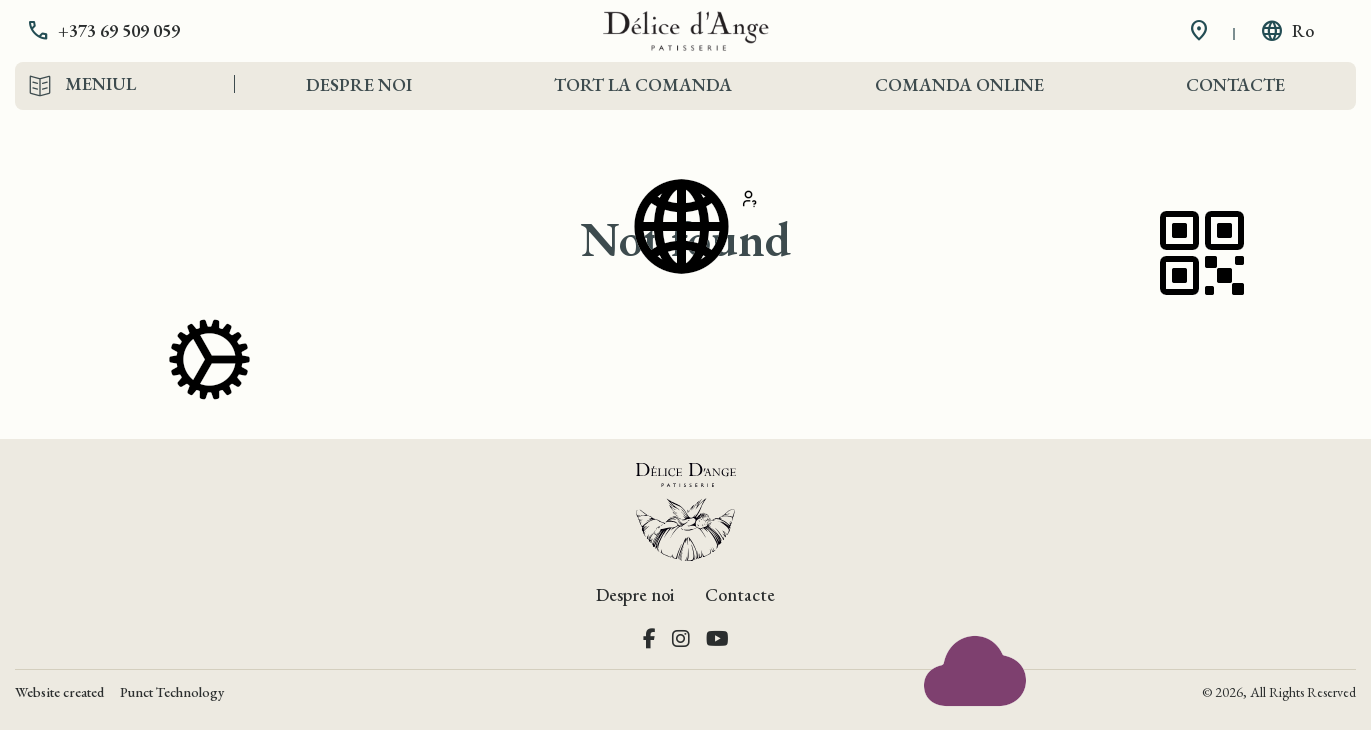 Image resolution: width=1371 pixels, height=730 pixels. I want to click on switch to global or worldwide view, so click(681, 226).